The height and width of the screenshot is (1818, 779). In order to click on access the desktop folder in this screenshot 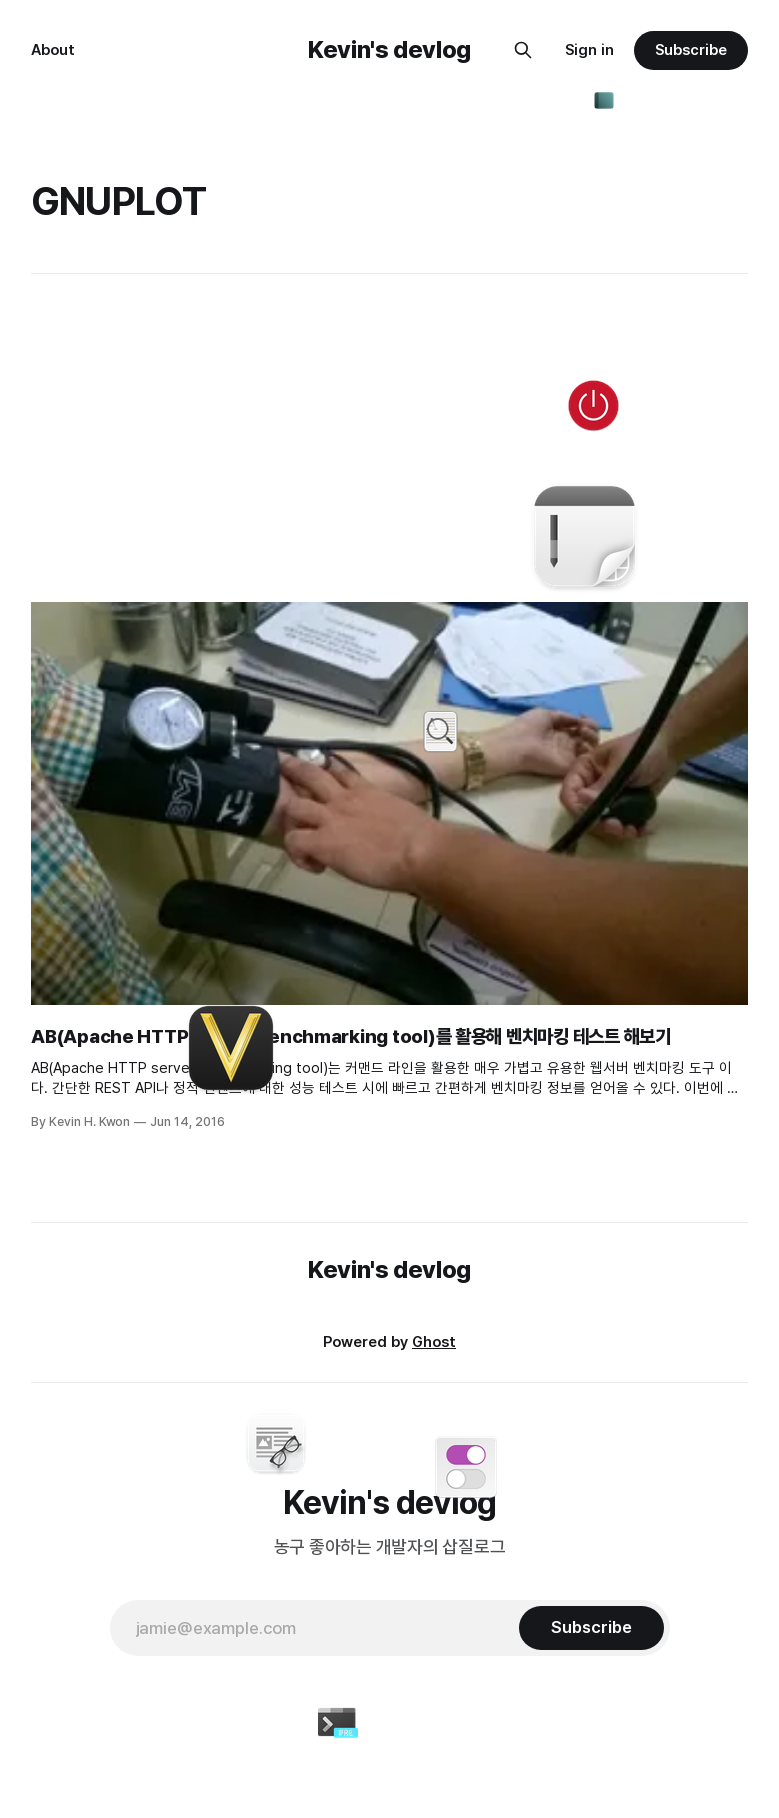, I will do `click(604, 100)`.